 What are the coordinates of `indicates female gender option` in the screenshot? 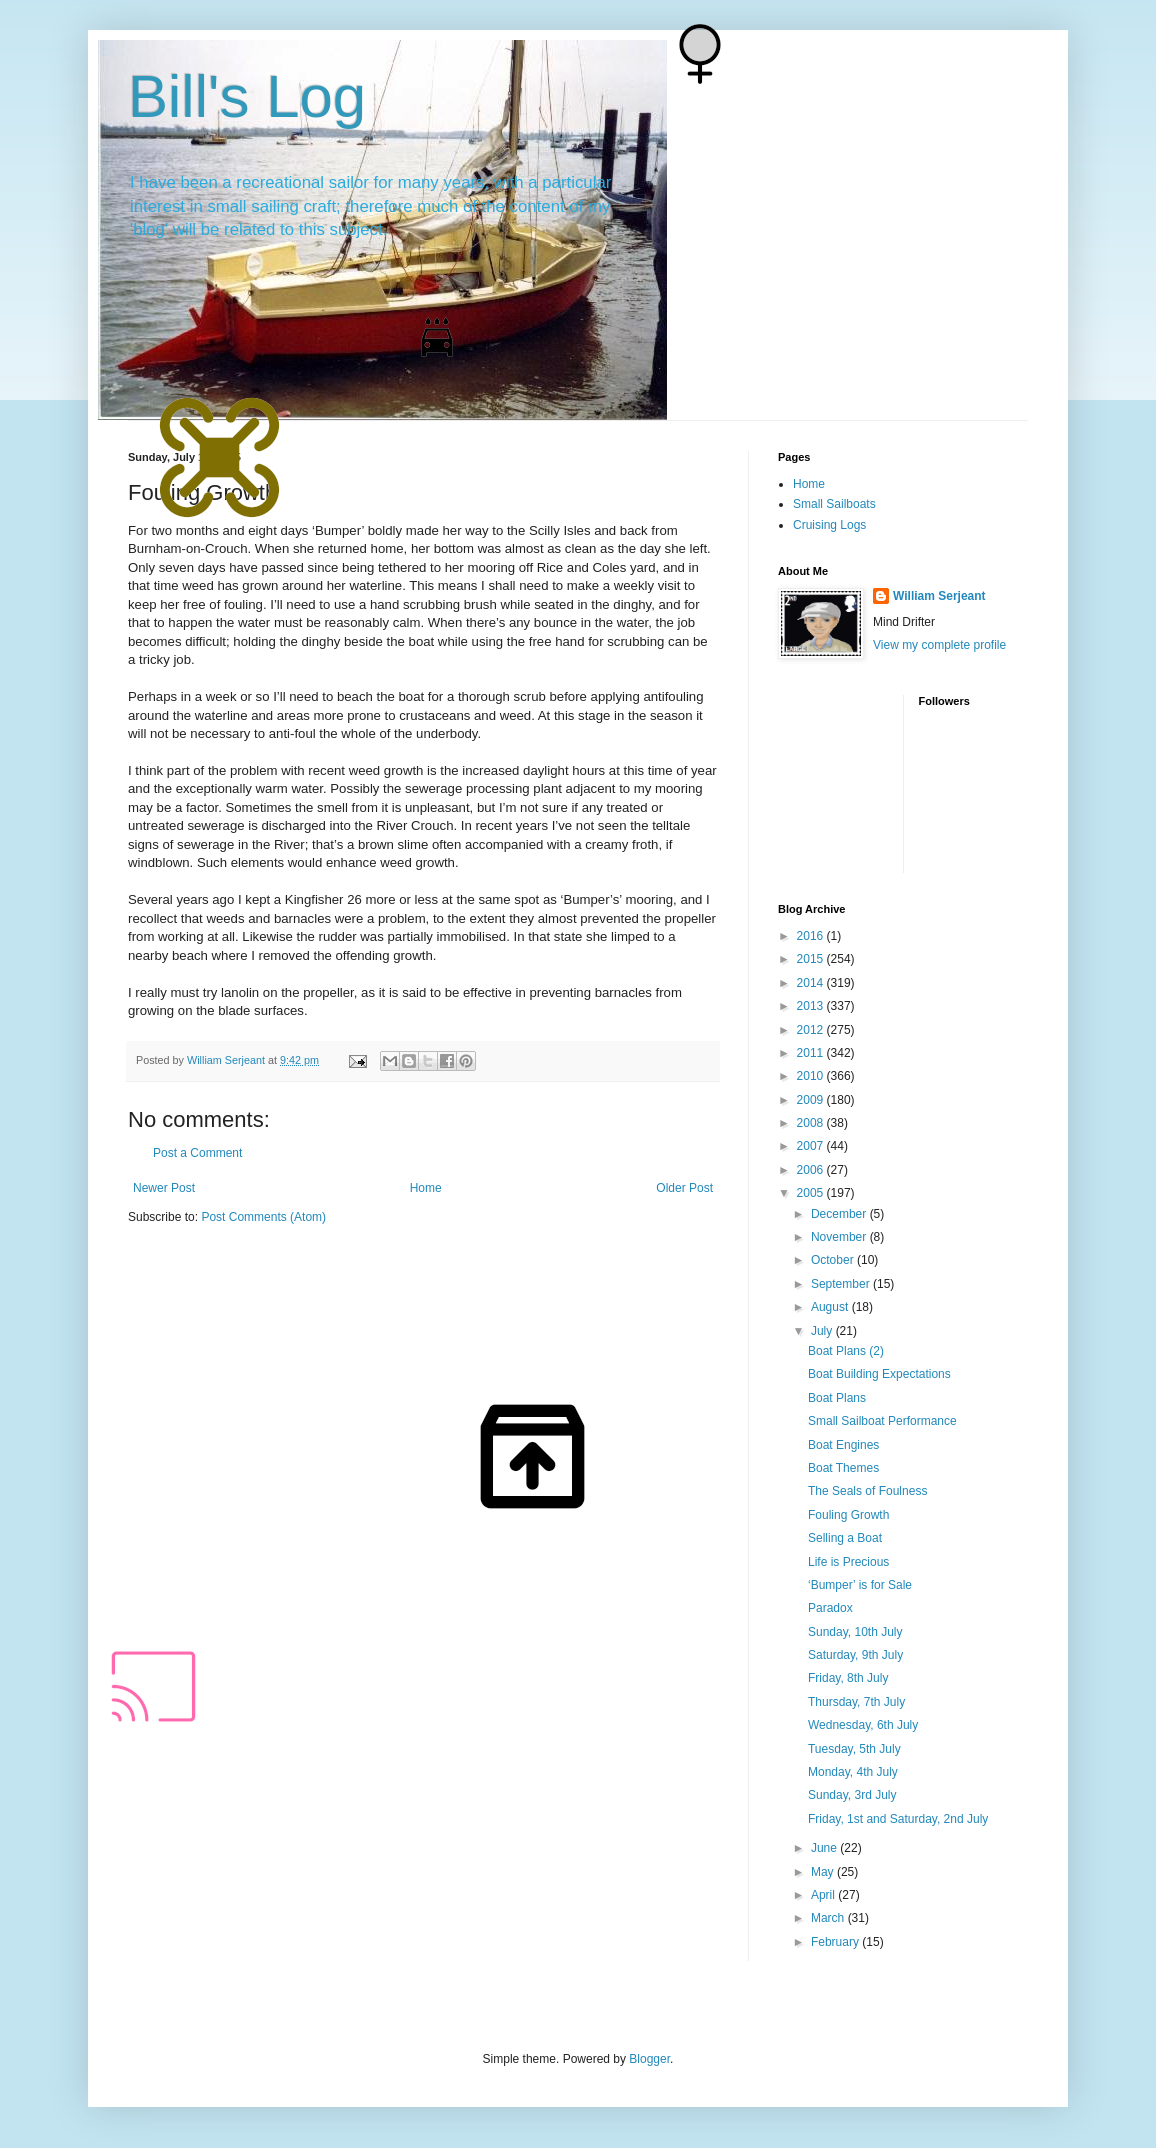 It's located at (700, 53).